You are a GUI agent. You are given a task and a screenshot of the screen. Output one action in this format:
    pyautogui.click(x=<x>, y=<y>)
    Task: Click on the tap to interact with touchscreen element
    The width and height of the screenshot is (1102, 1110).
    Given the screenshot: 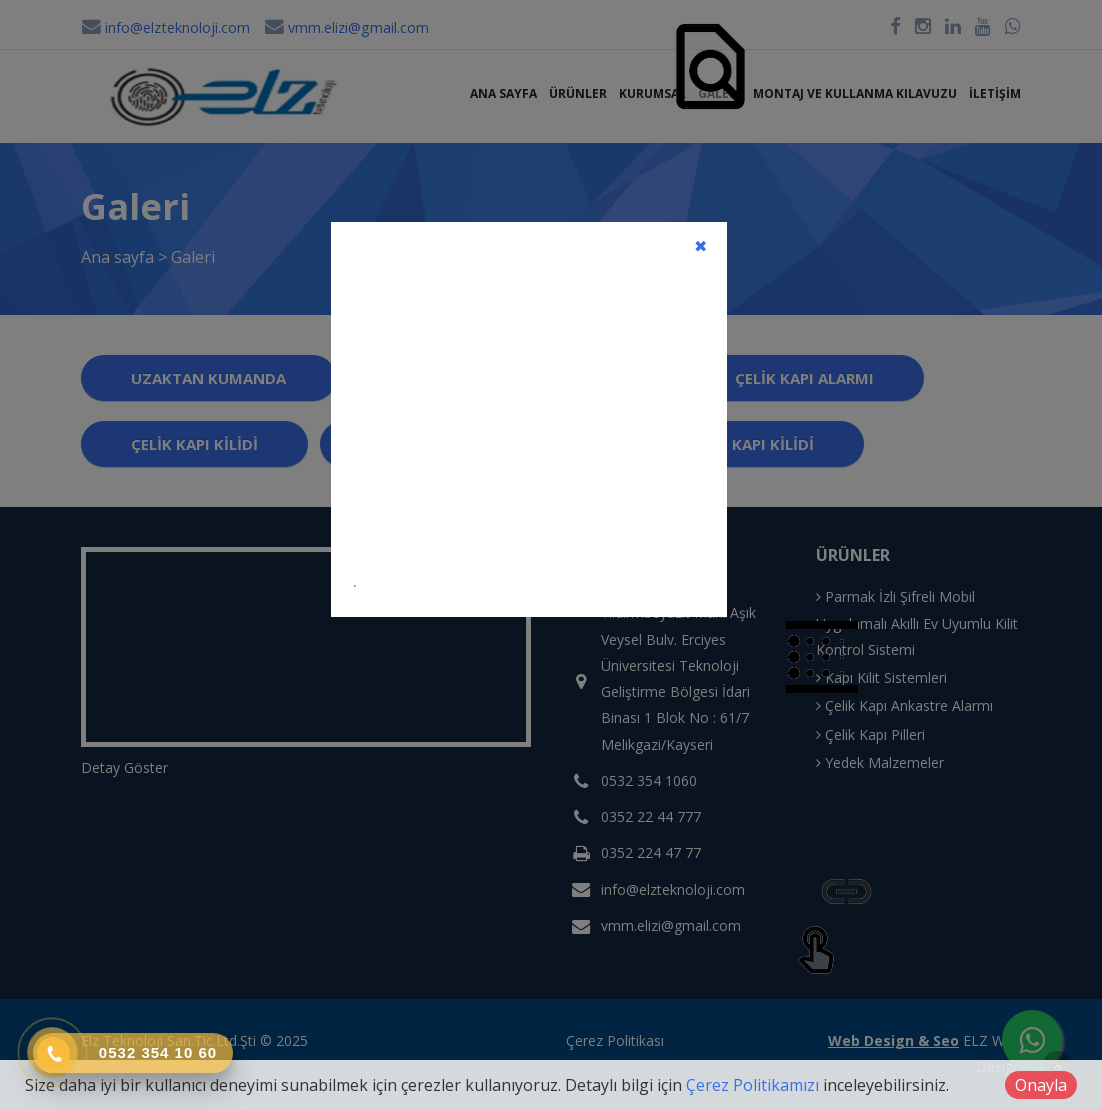 What is the action you would take?
    pyautogui.click(x=816, y=951)
    